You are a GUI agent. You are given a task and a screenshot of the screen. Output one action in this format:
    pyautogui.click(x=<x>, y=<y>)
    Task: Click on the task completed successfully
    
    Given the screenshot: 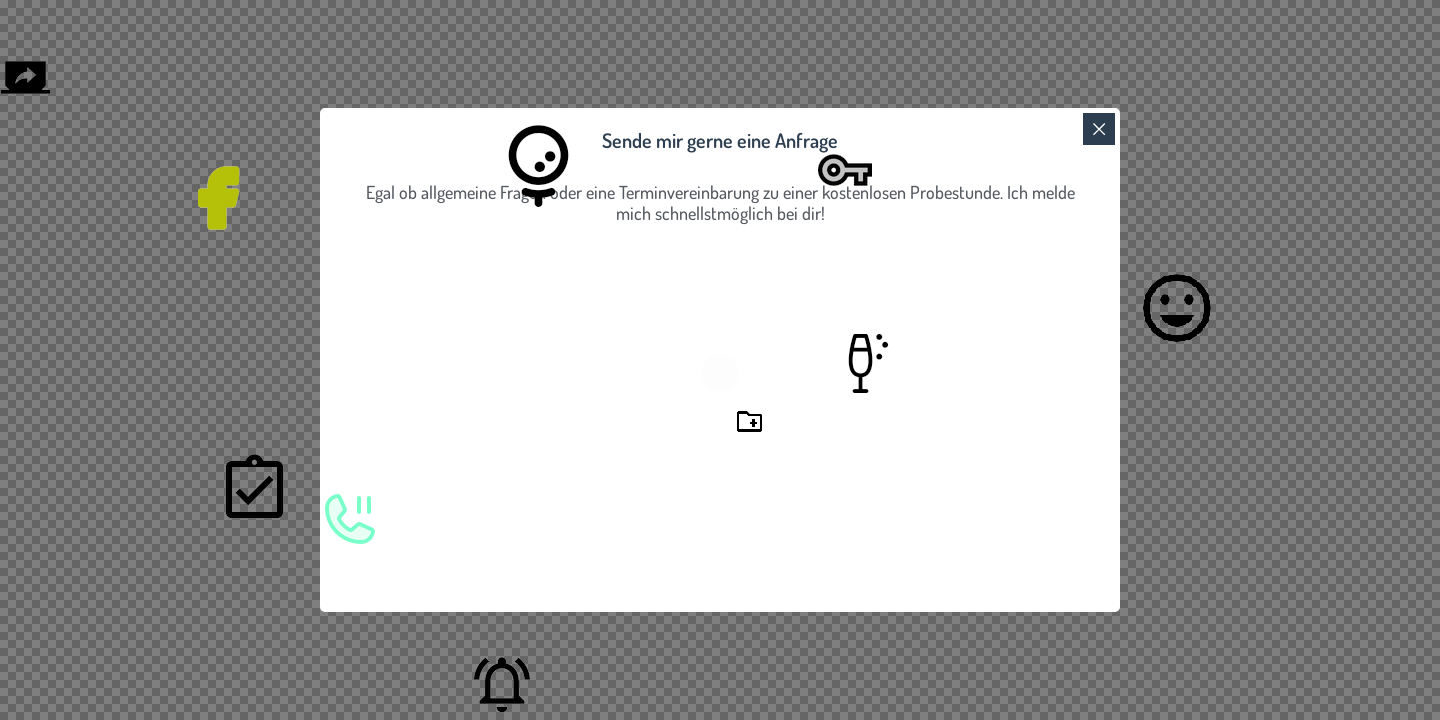 What is the action you would take?
    pyautogui.click(x=254, y=489)
    